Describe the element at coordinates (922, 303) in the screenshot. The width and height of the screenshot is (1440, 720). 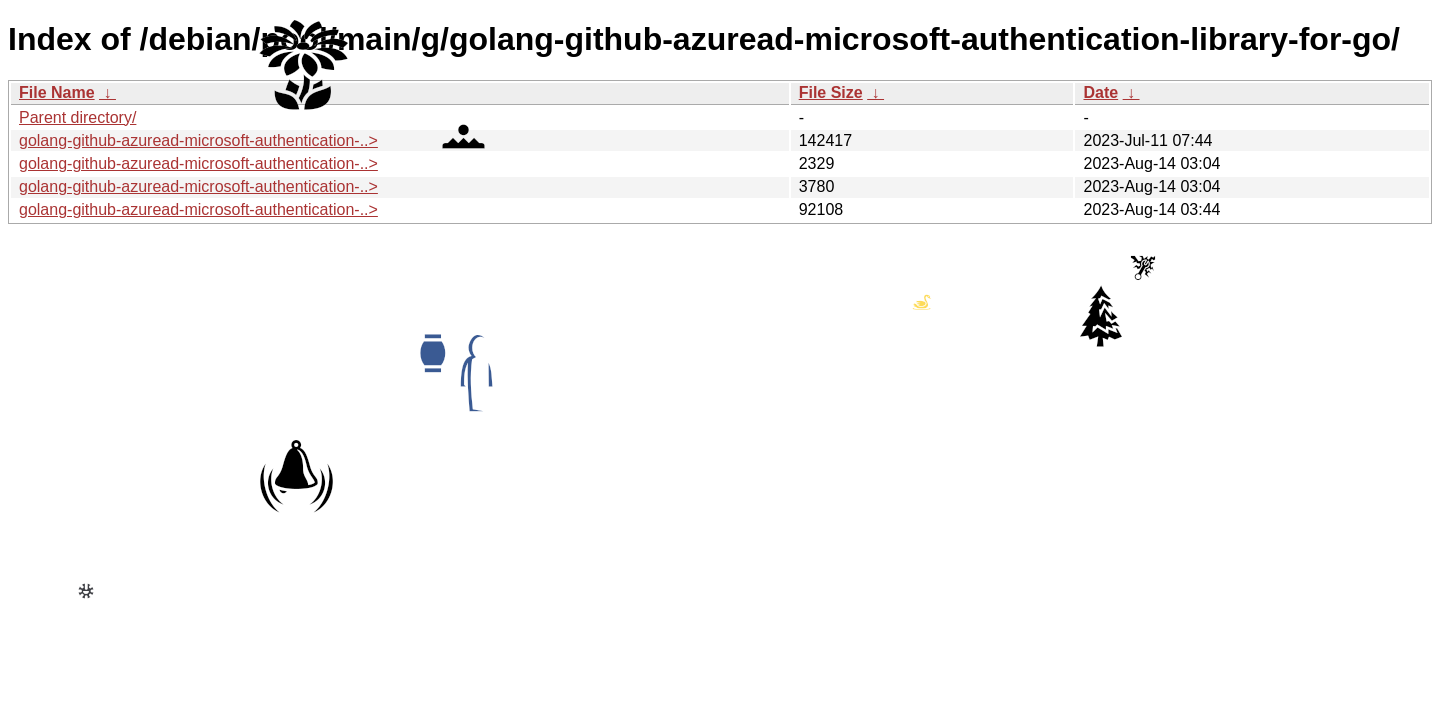
I see `decorative swan icon for nature or wildlife themed games` at that location.